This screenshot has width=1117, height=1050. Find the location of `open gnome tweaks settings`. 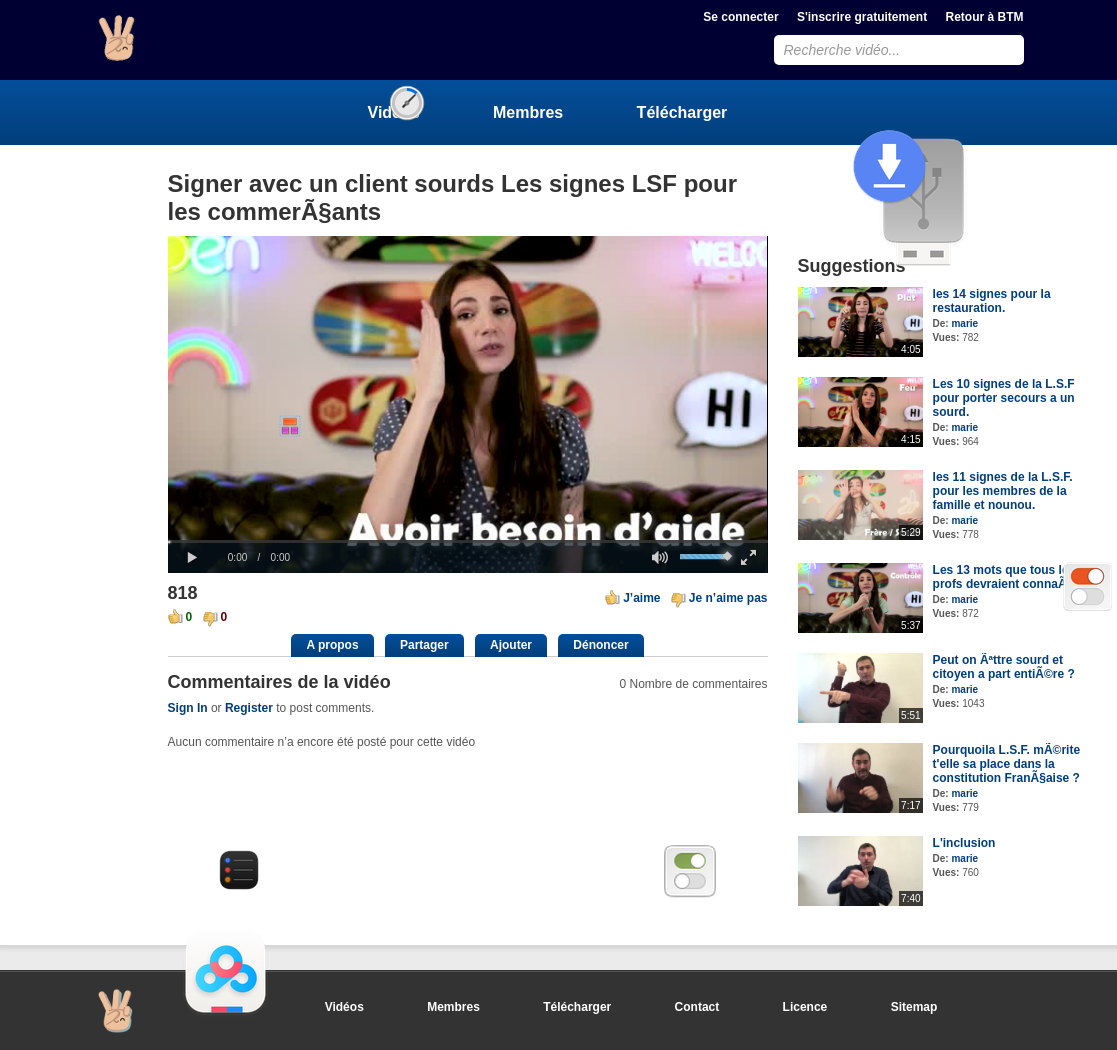

open gnome tweaks settings is located at coordinates (690, 871).